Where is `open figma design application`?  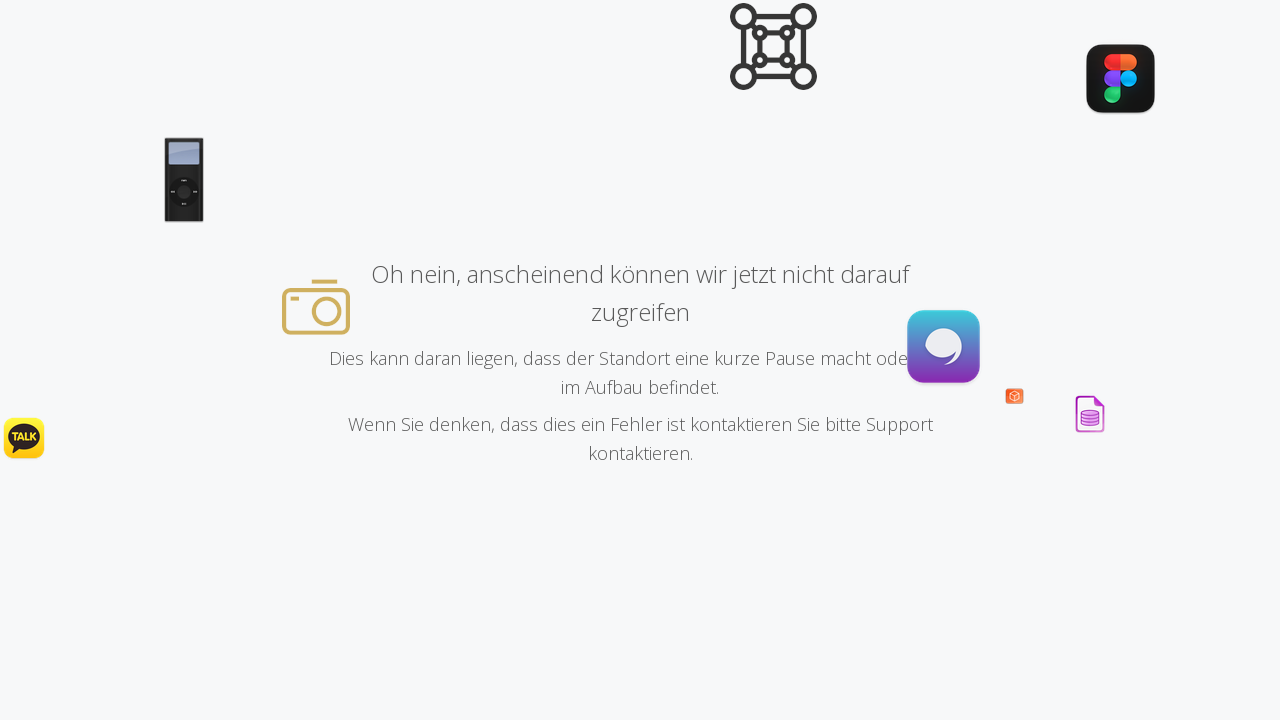 open figma design application is located at coordinates (1120, 78).